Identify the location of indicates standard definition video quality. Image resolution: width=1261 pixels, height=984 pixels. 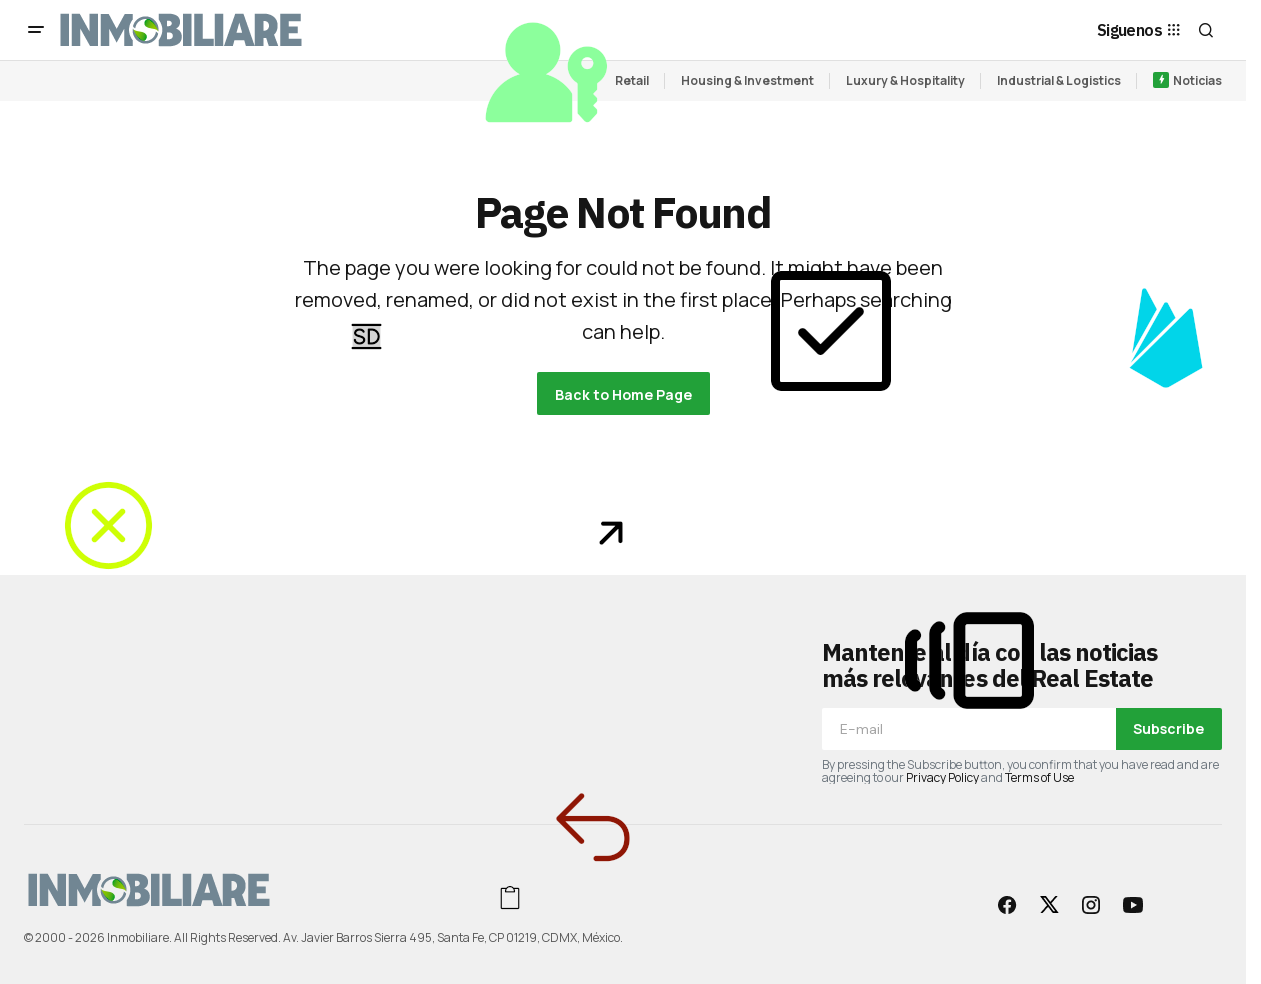
(366, 336).